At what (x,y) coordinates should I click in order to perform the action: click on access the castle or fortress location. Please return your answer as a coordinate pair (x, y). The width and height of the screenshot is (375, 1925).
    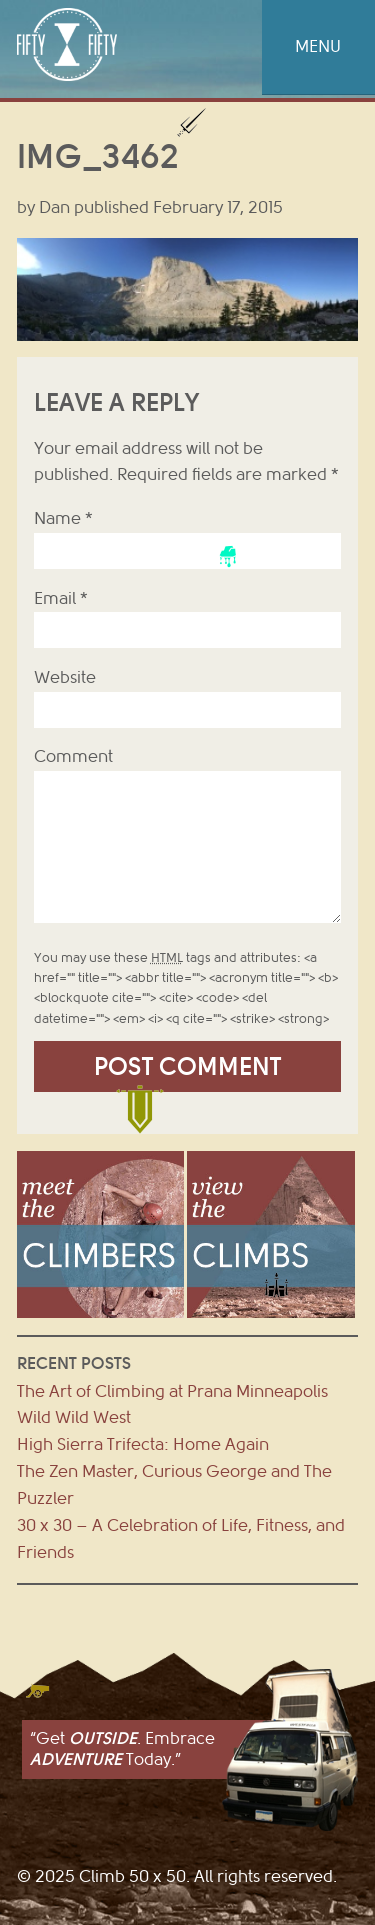
    Looking at the image, I should click on (276, 1284).